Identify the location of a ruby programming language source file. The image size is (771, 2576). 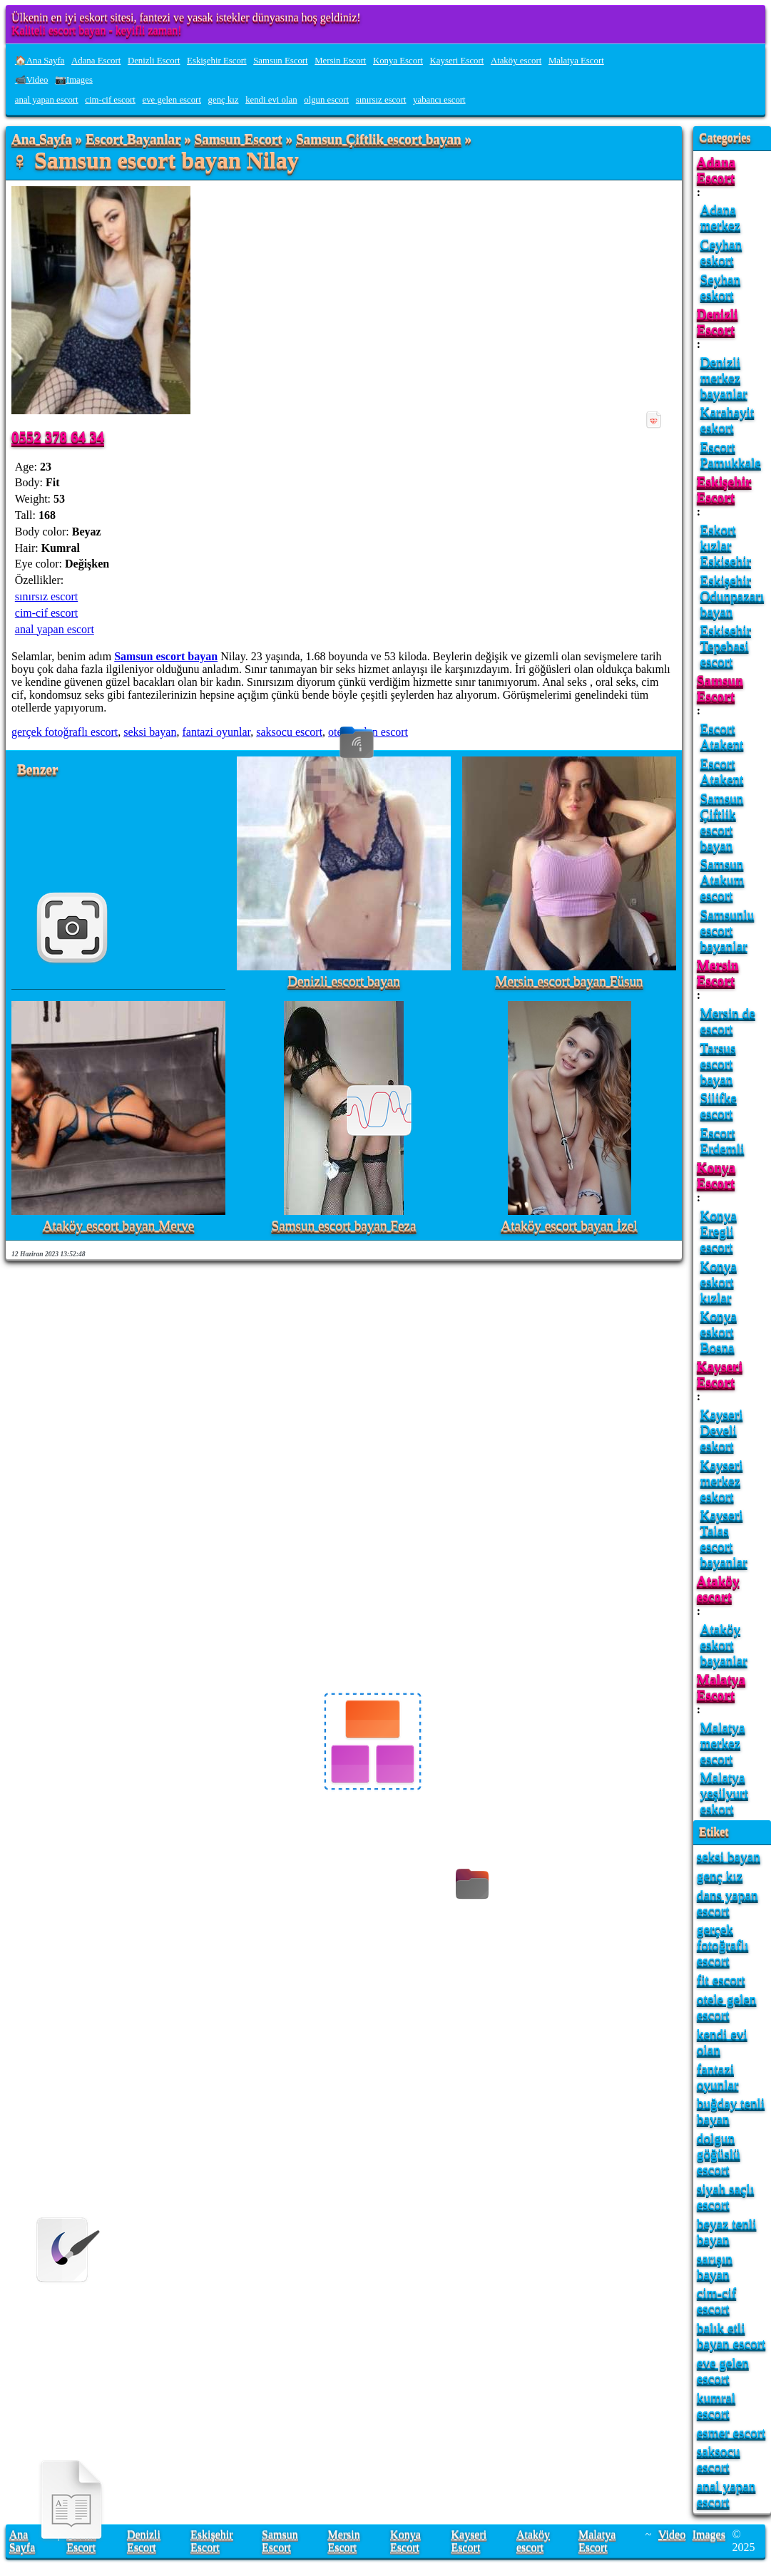
(653, 419).